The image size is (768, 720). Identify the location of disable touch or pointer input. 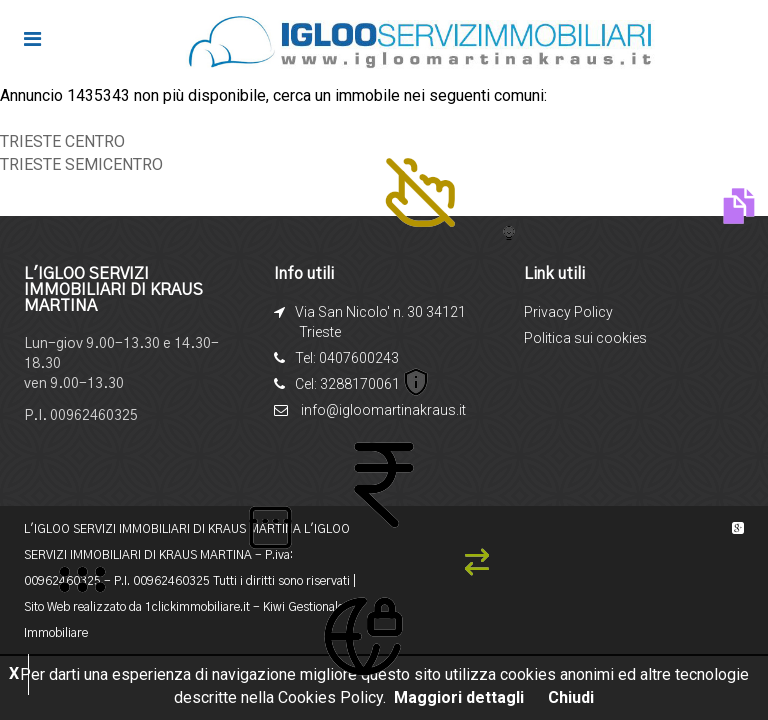
(420, 192).